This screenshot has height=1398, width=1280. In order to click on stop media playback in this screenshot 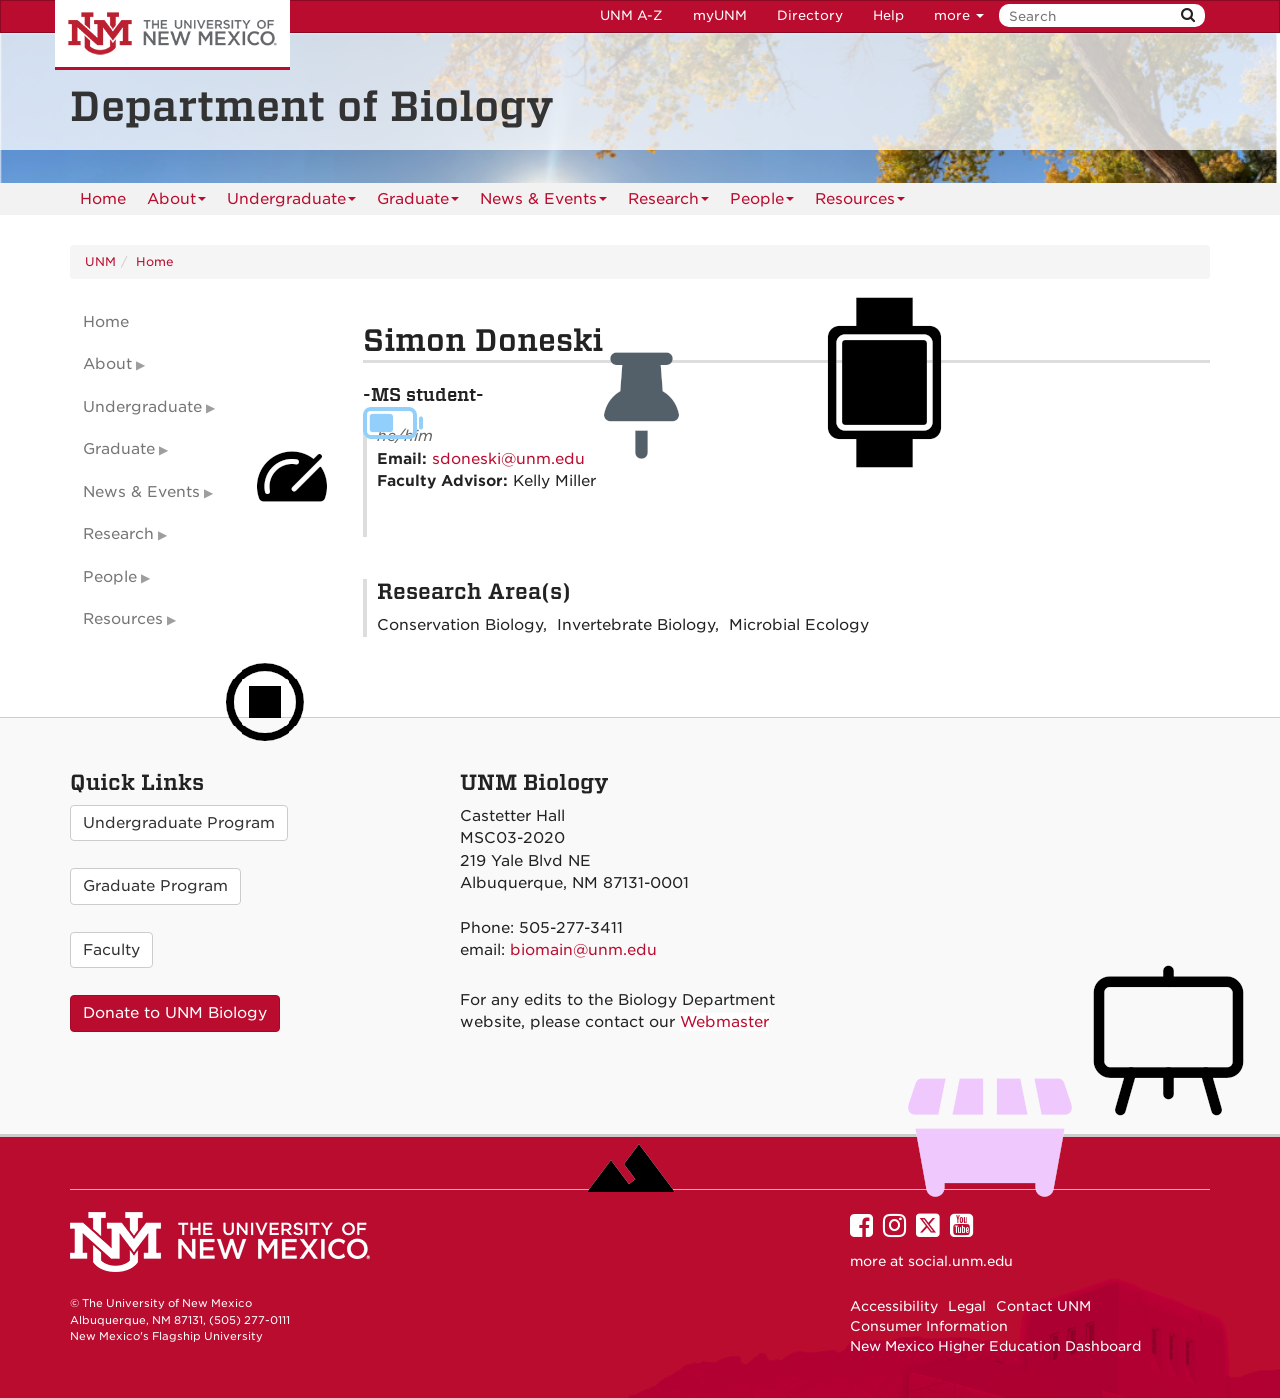, I will do `click(265, 702)`.